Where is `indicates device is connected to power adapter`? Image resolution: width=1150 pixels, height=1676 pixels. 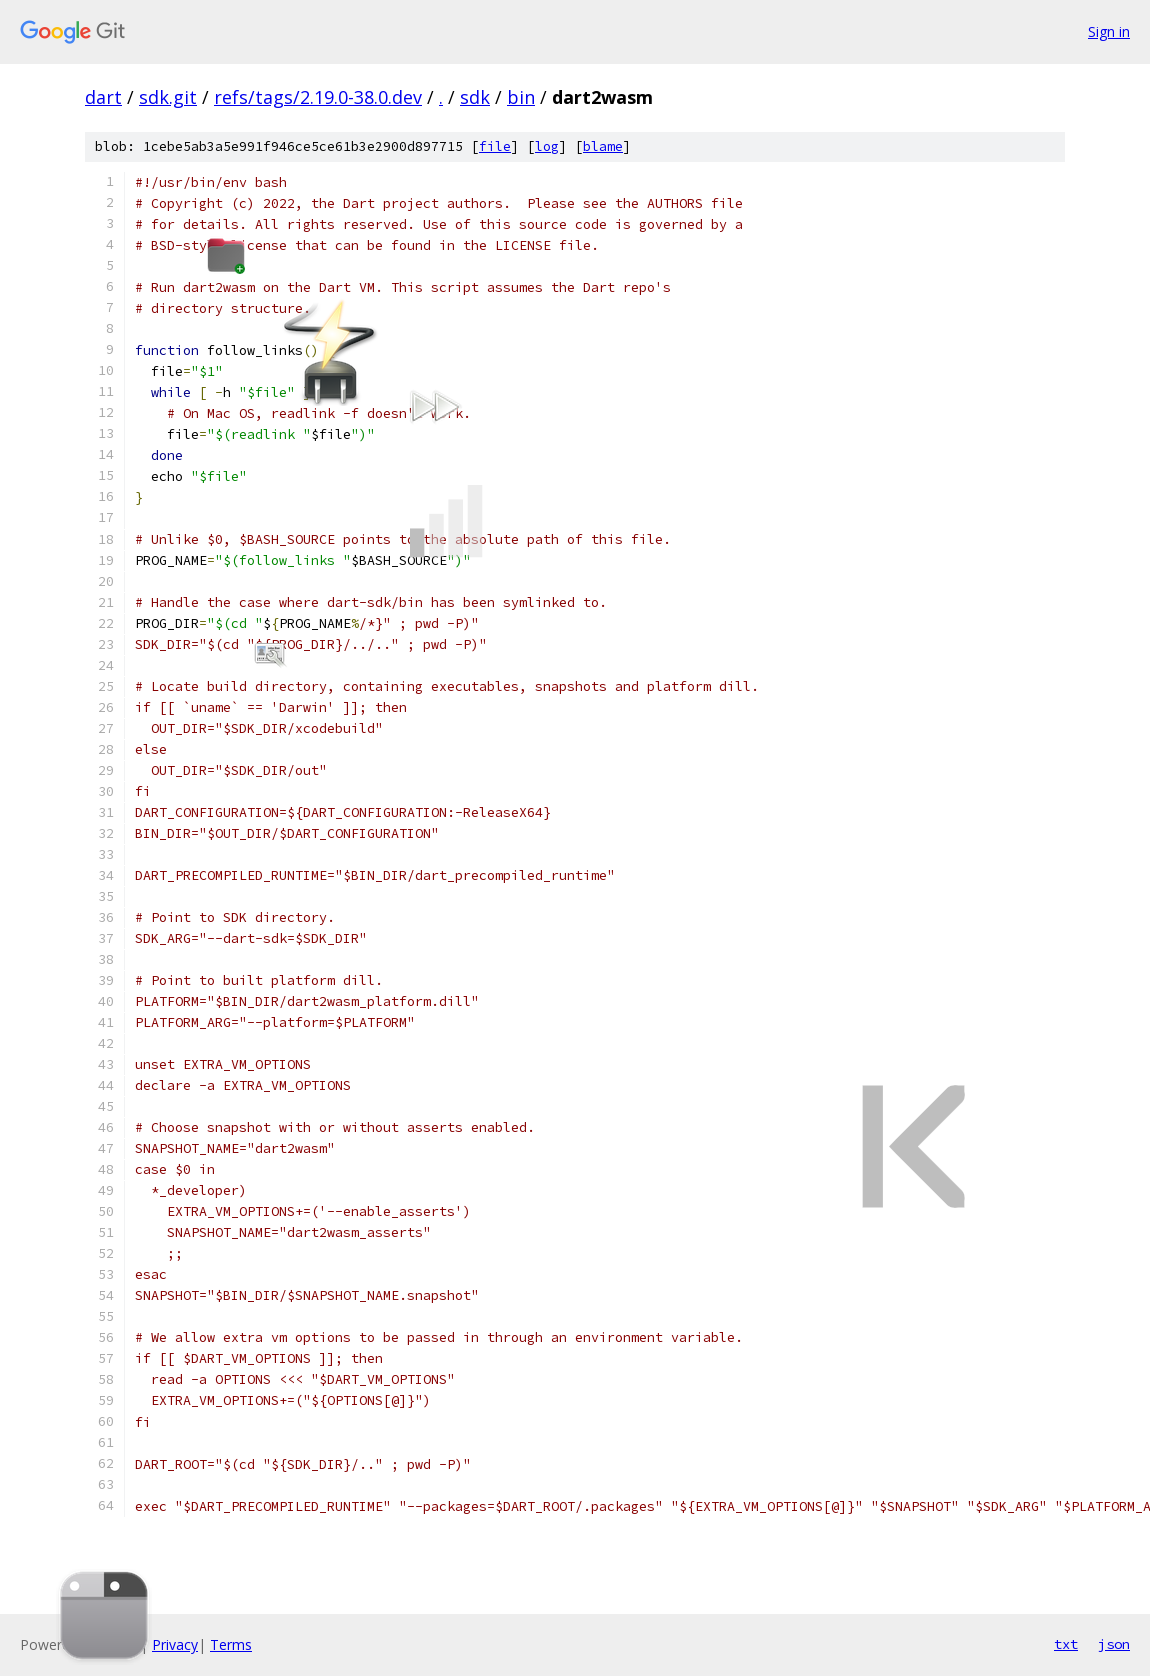
indicates device is connected to power adapter is located at coordinates (327, 351).